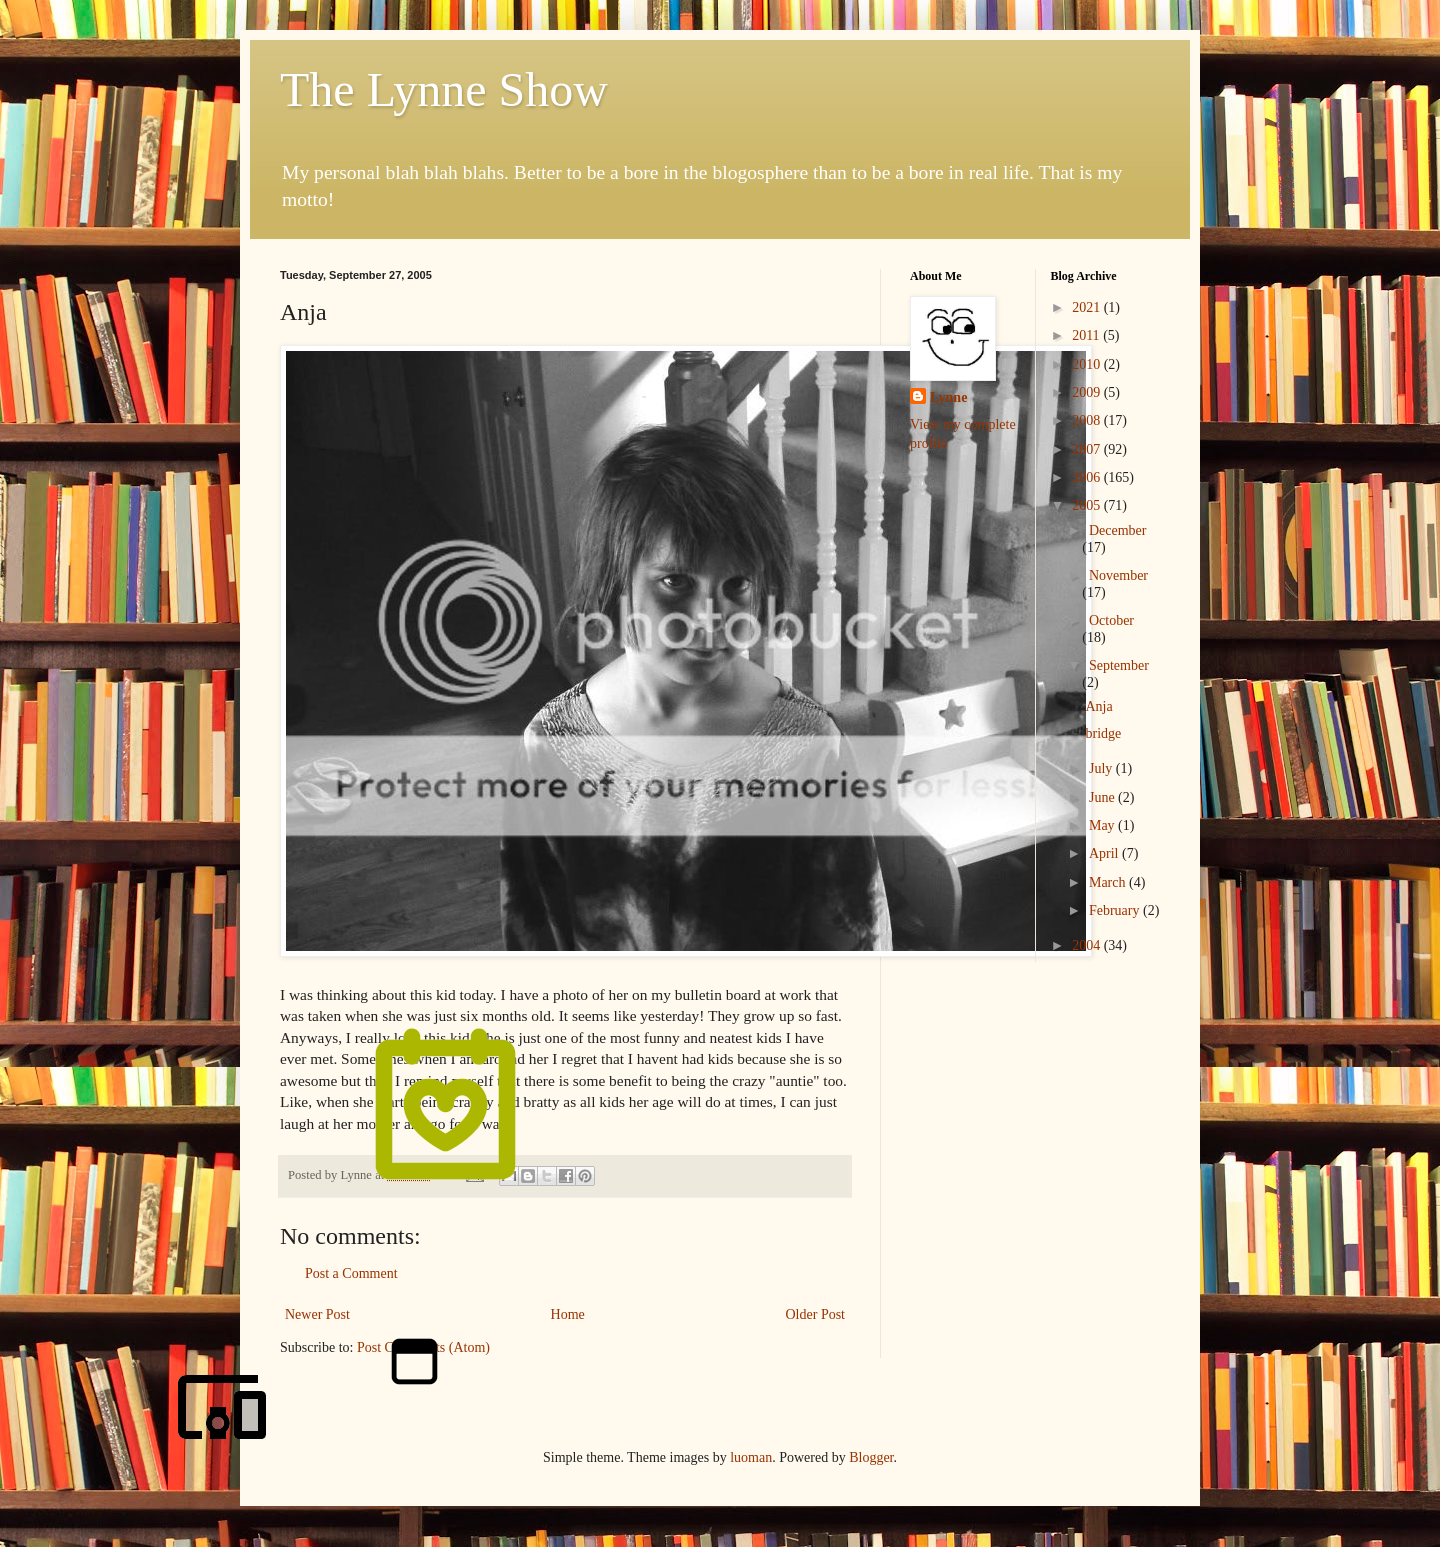 The image size is (1440, 1547). I want to click on view favorite or loved events, so click(445, 1109).